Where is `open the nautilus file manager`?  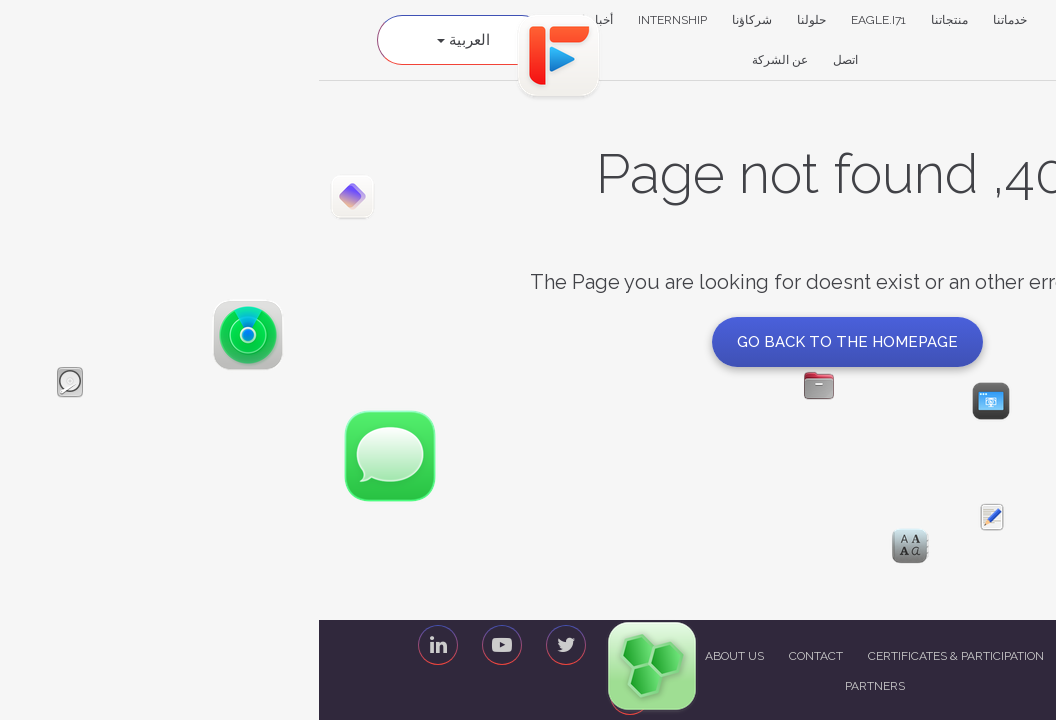 open the nautilus file manager is located at coordinates (819, 385).